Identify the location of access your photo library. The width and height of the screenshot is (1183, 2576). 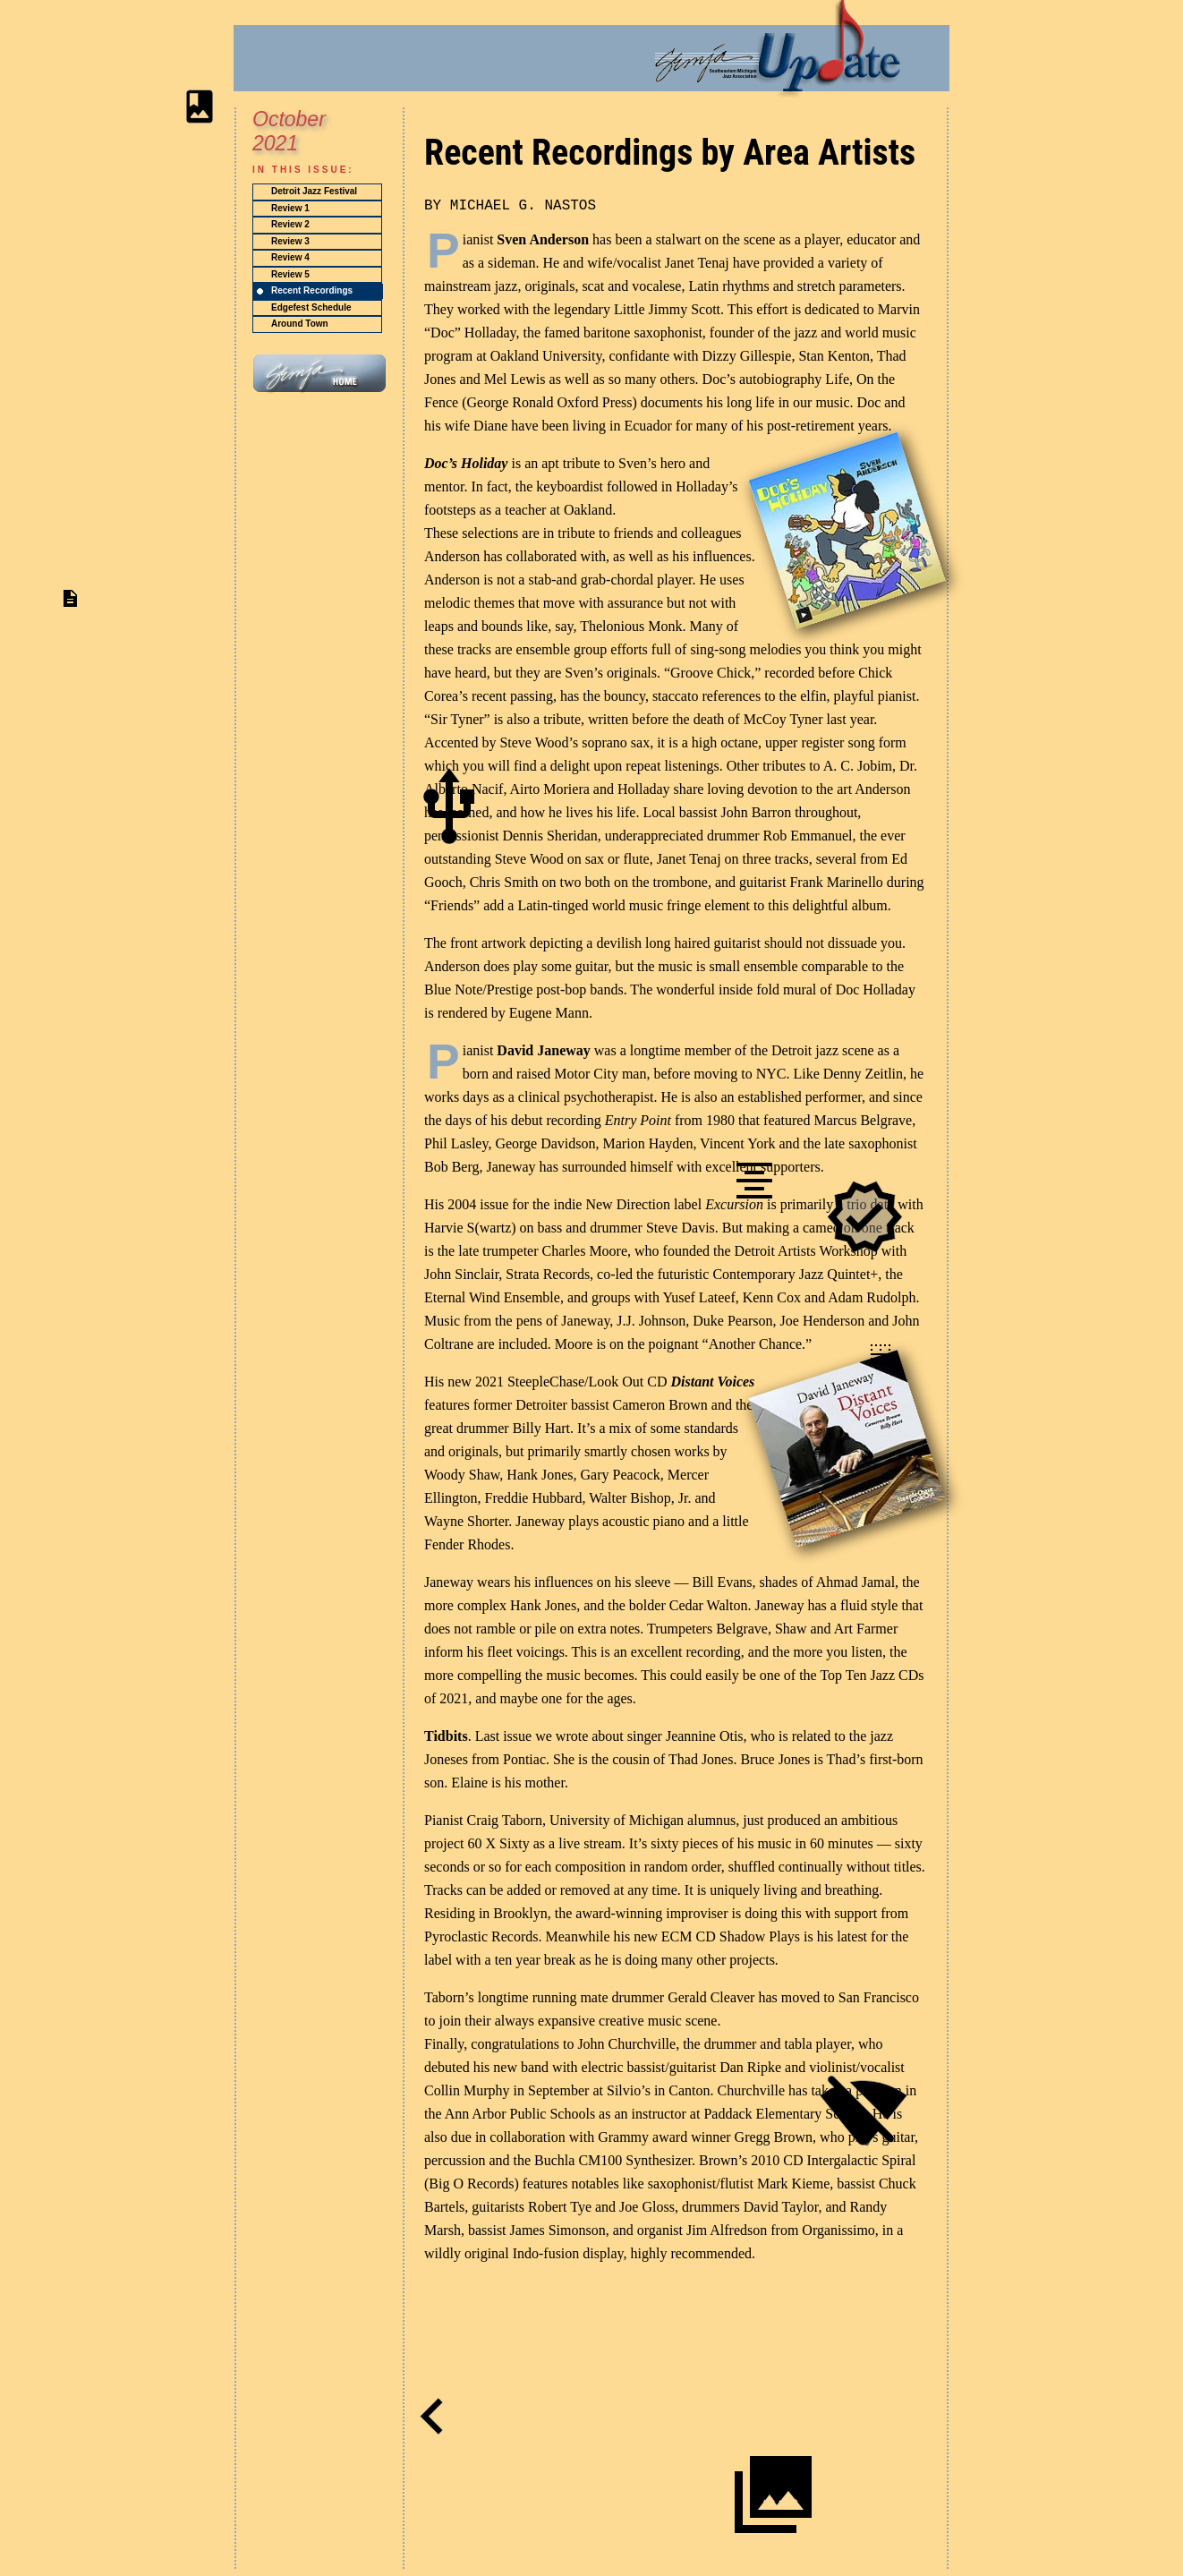
(773, 2495).